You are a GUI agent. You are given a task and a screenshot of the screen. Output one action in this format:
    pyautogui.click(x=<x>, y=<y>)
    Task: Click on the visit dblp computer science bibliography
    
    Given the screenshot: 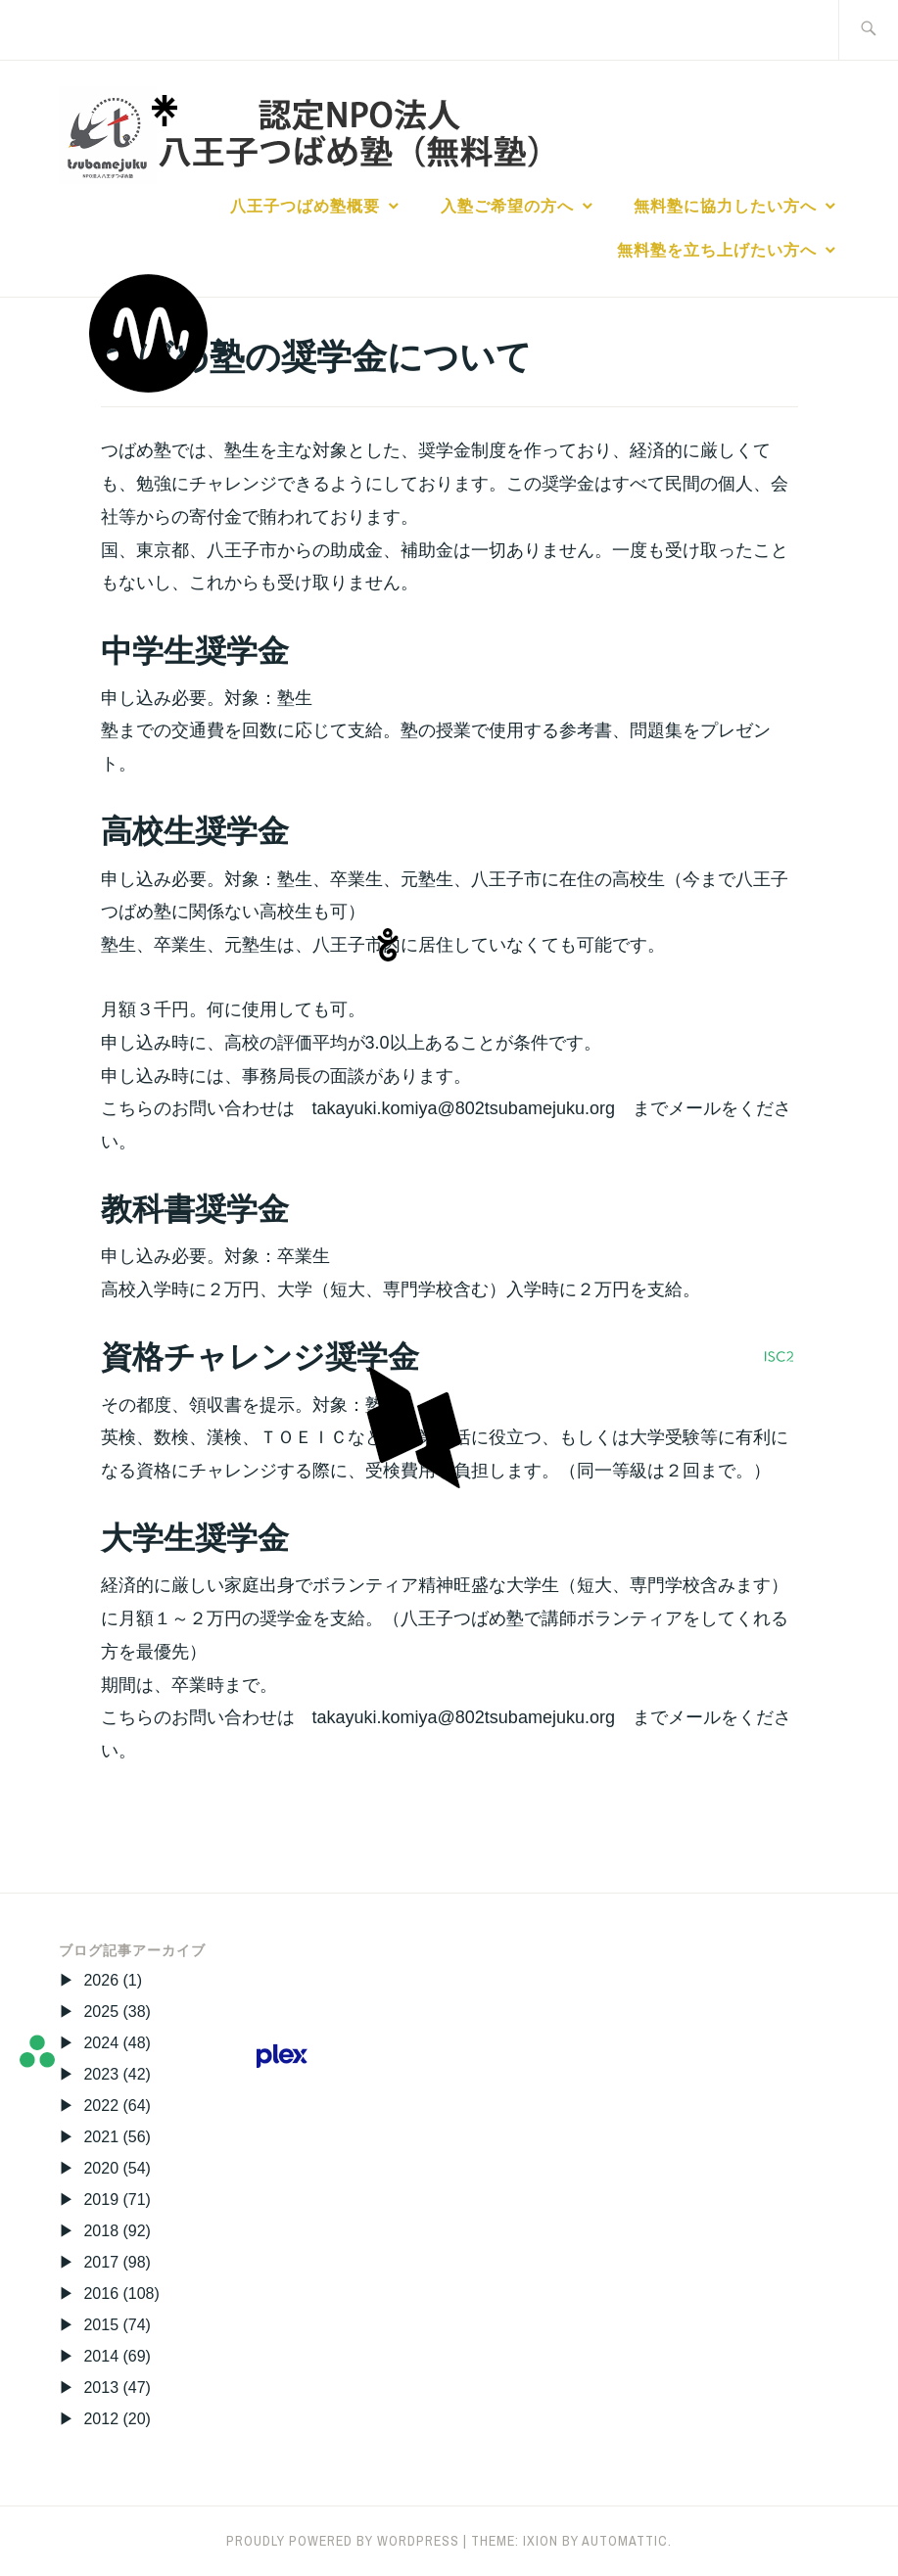 What is the action you would take?
    pyautogui.click(x=414, y=1428)
    